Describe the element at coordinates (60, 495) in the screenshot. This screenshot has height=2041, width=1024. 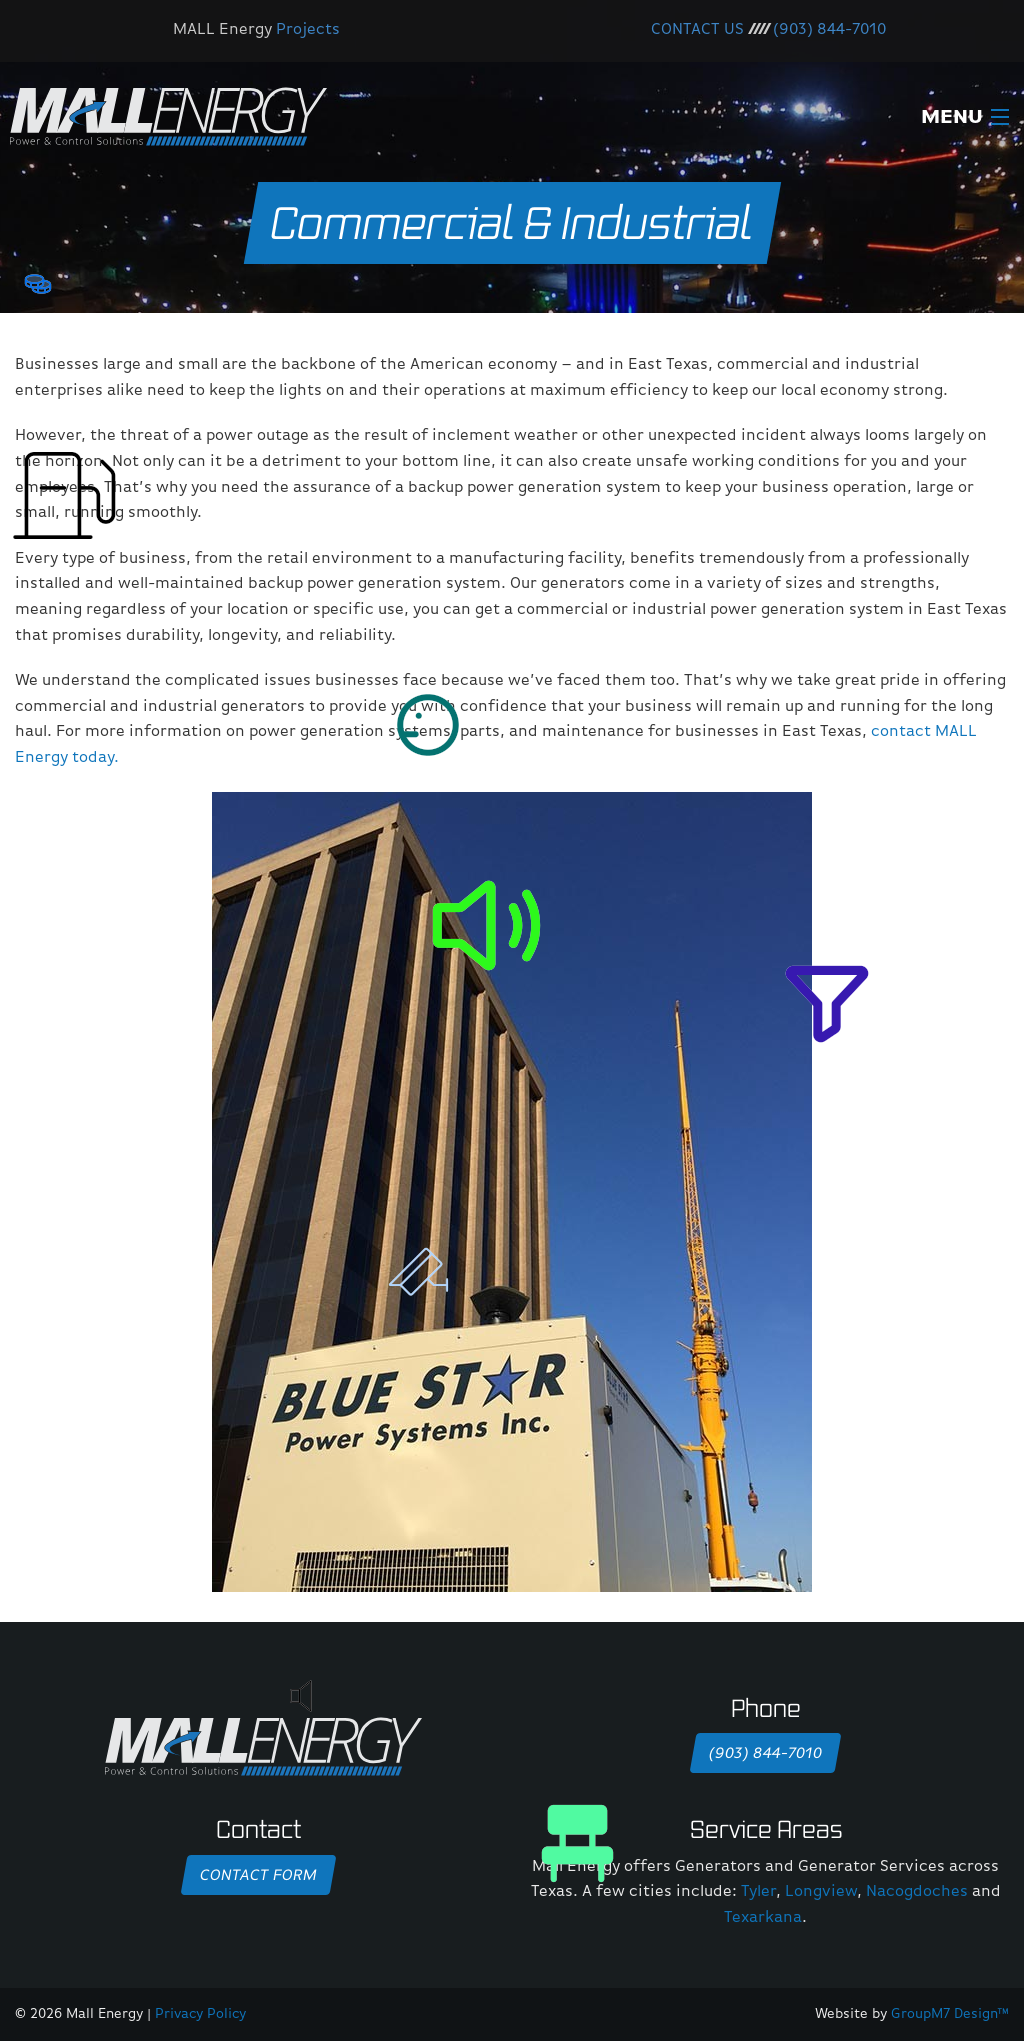
I see `find nearby gas stations` at that location.